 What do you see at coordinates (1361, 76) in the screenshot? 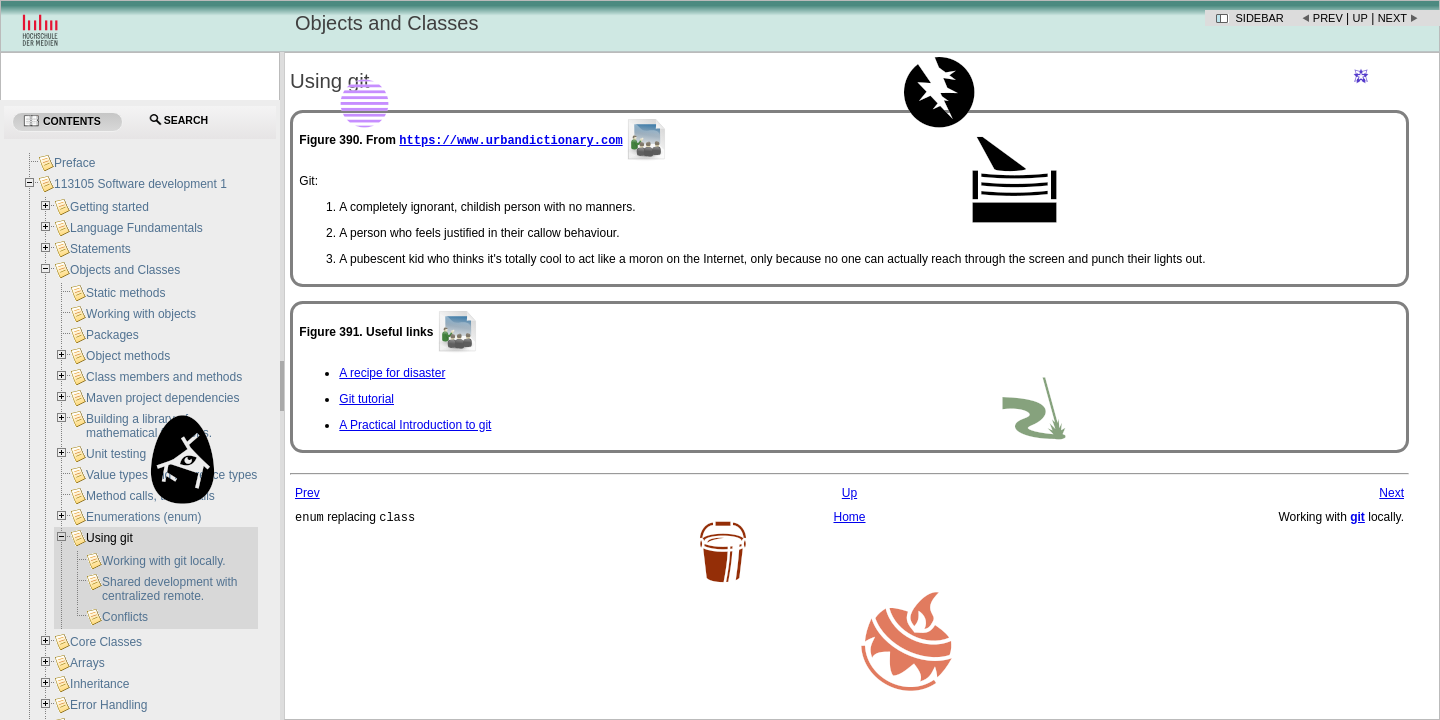
I see `decorative emblem or badge element` at bounding box center [1361, 76].